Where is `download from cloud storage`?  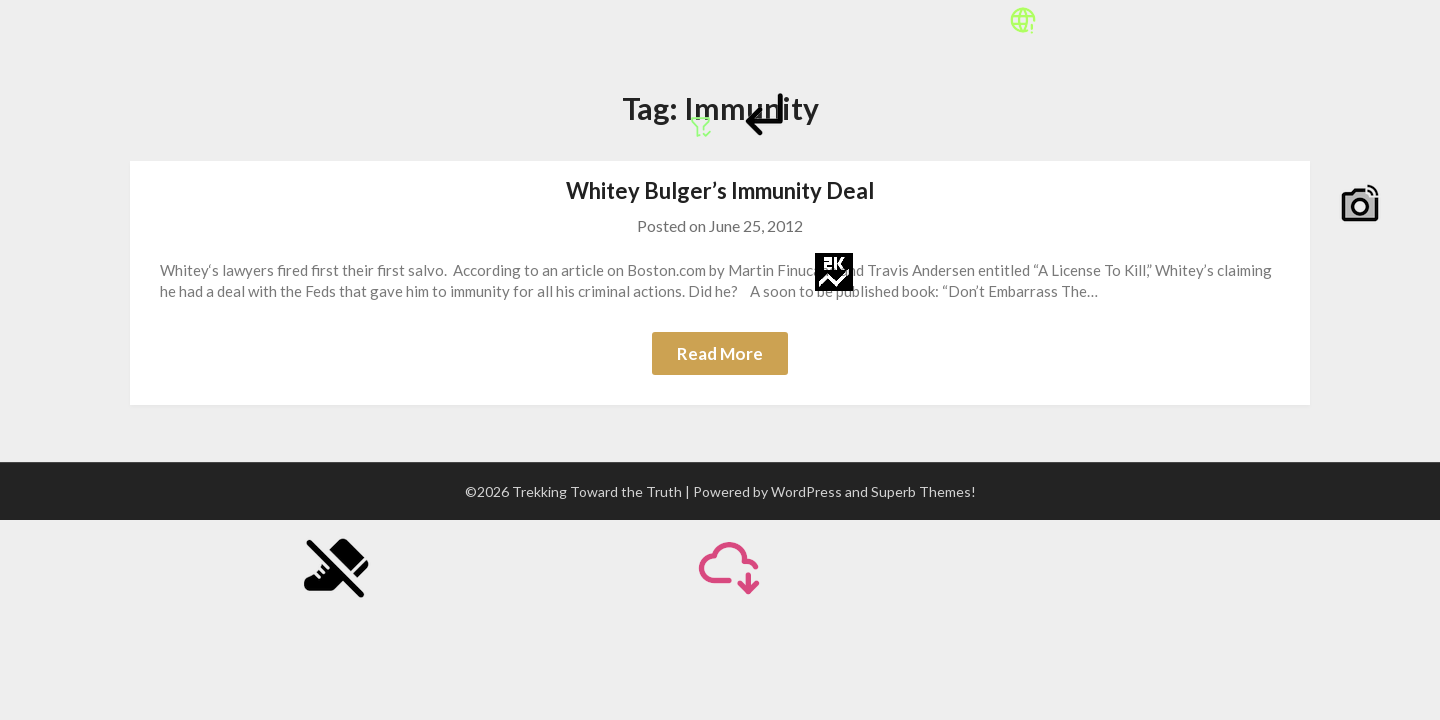 download from cloud storage is located at coordinates (729, 564).